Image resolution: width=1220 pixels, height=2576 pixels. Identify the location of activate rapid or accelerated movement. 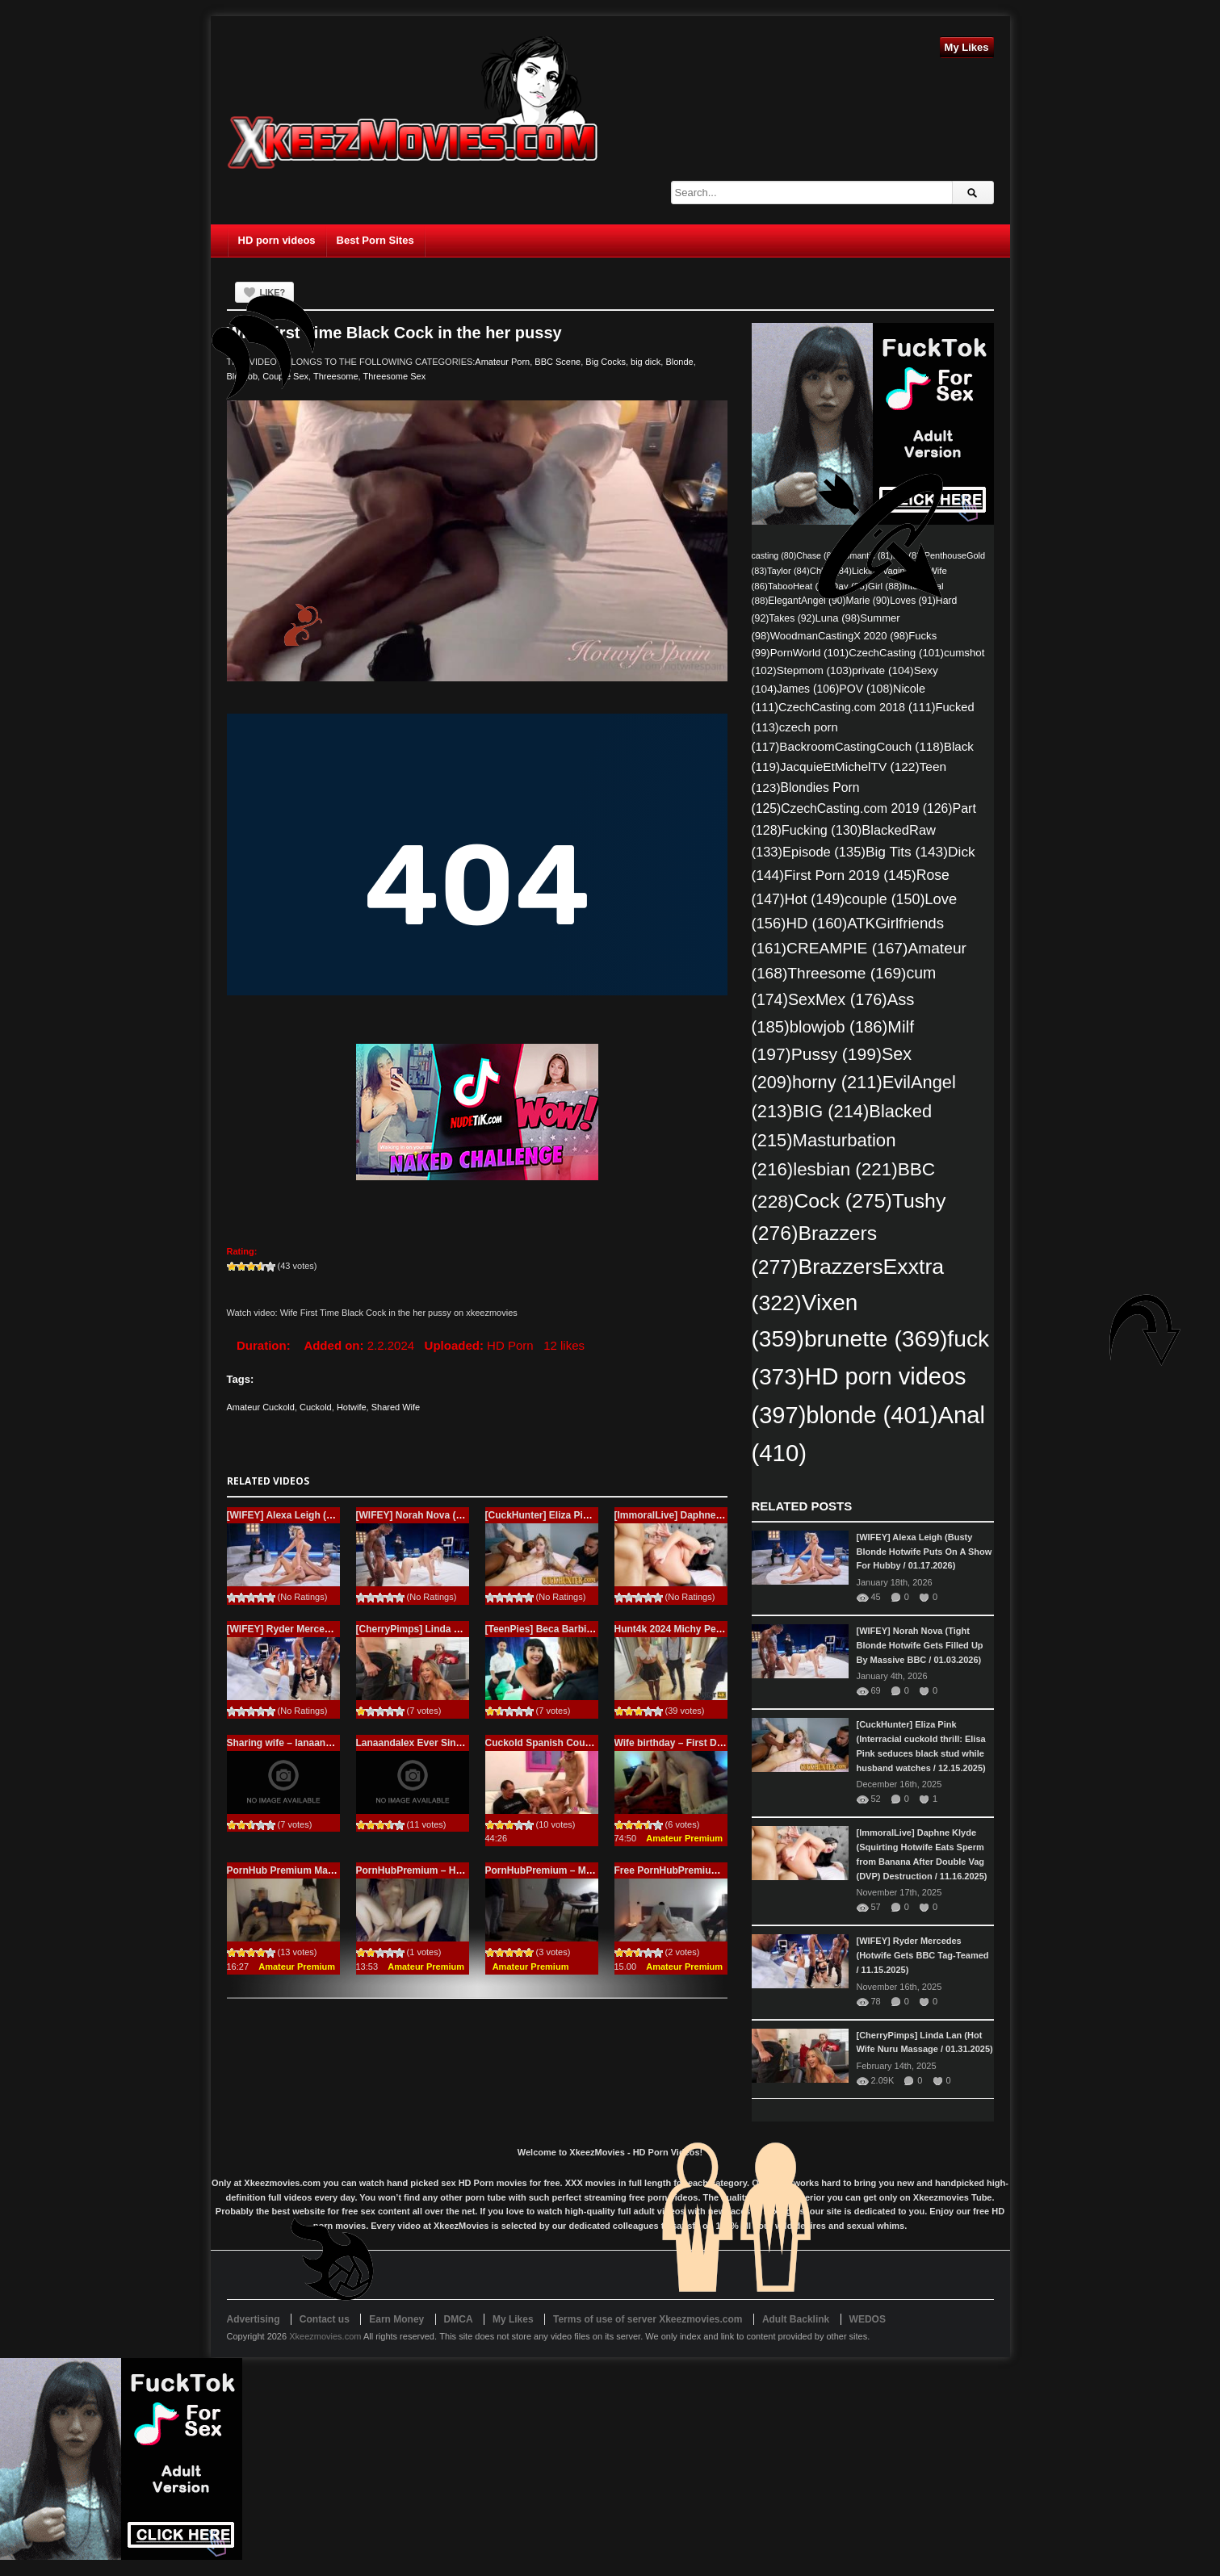
(880, 536).